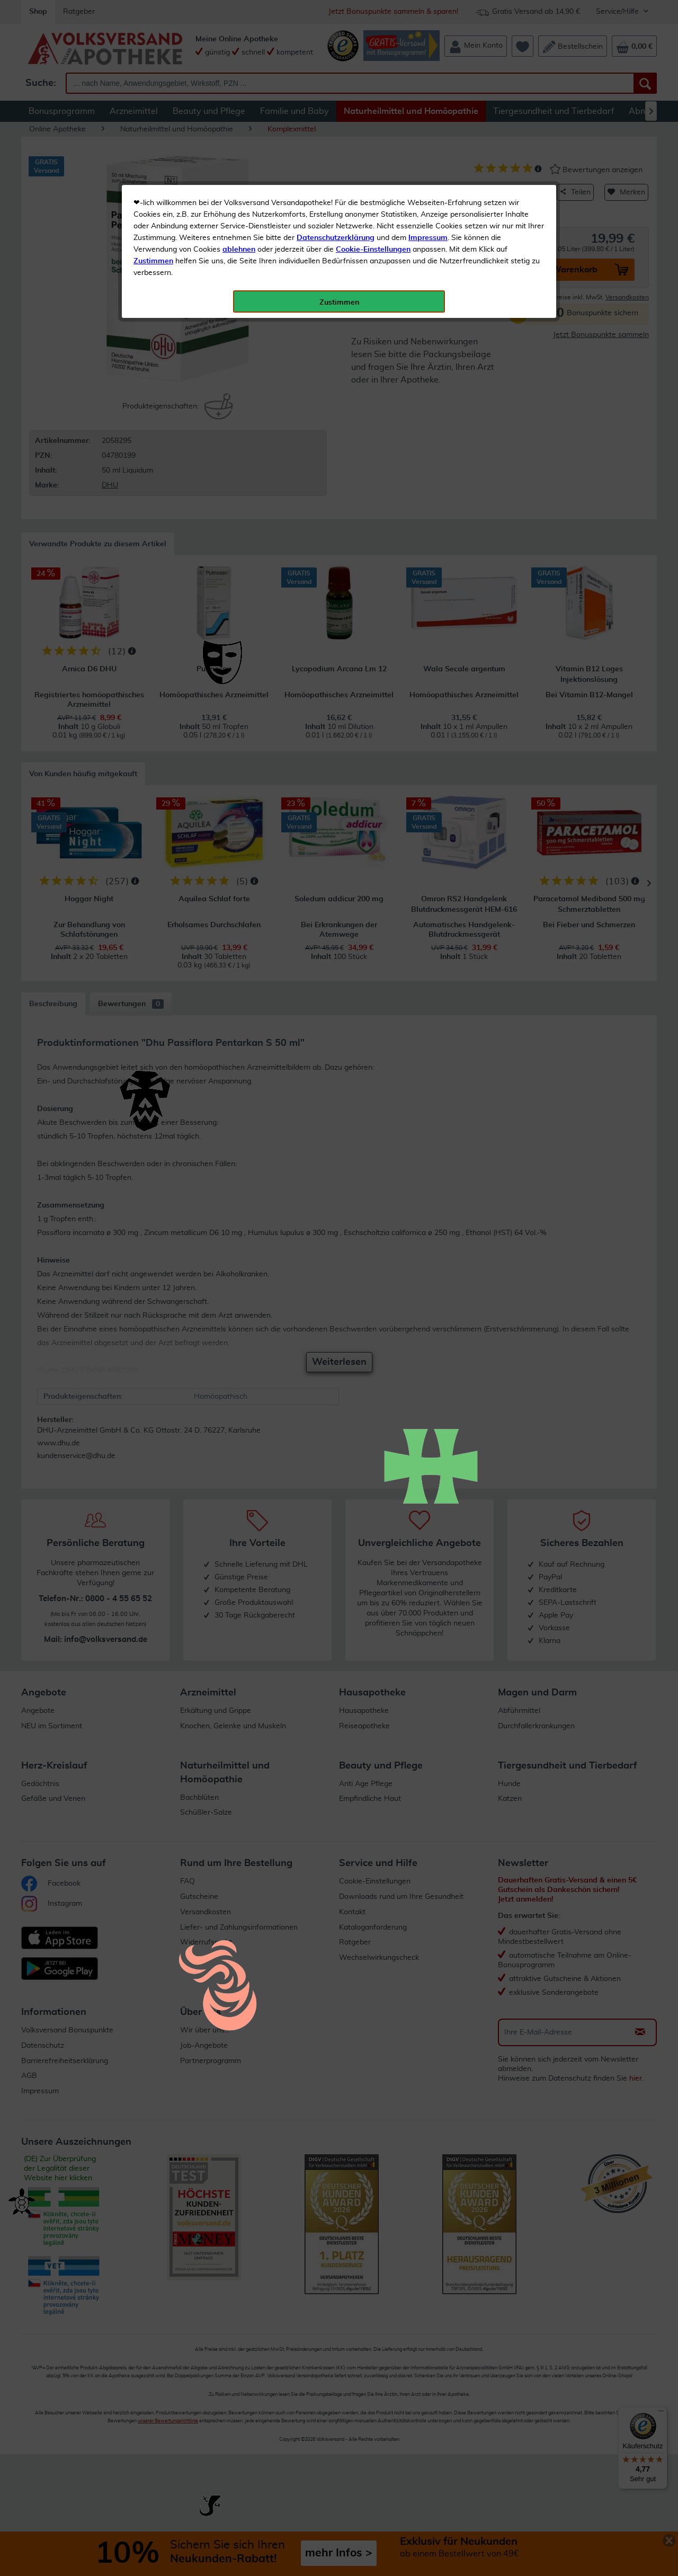 This screenshot has width=678, height=2576. I want to click on reptile or lizard category in a creature encyclopedia app, so click(210, 2506).